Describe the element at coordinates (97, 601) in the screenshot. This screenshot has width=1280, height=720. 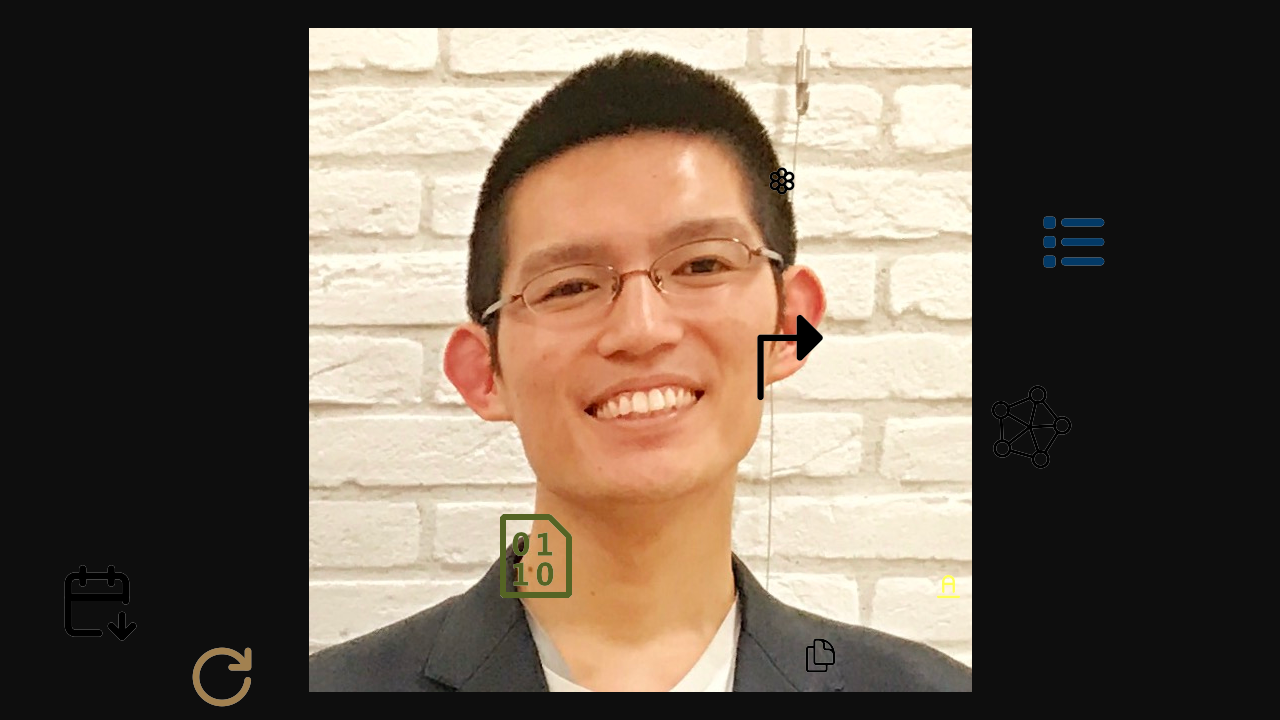
I see `download calendar or export schedule` at that location.